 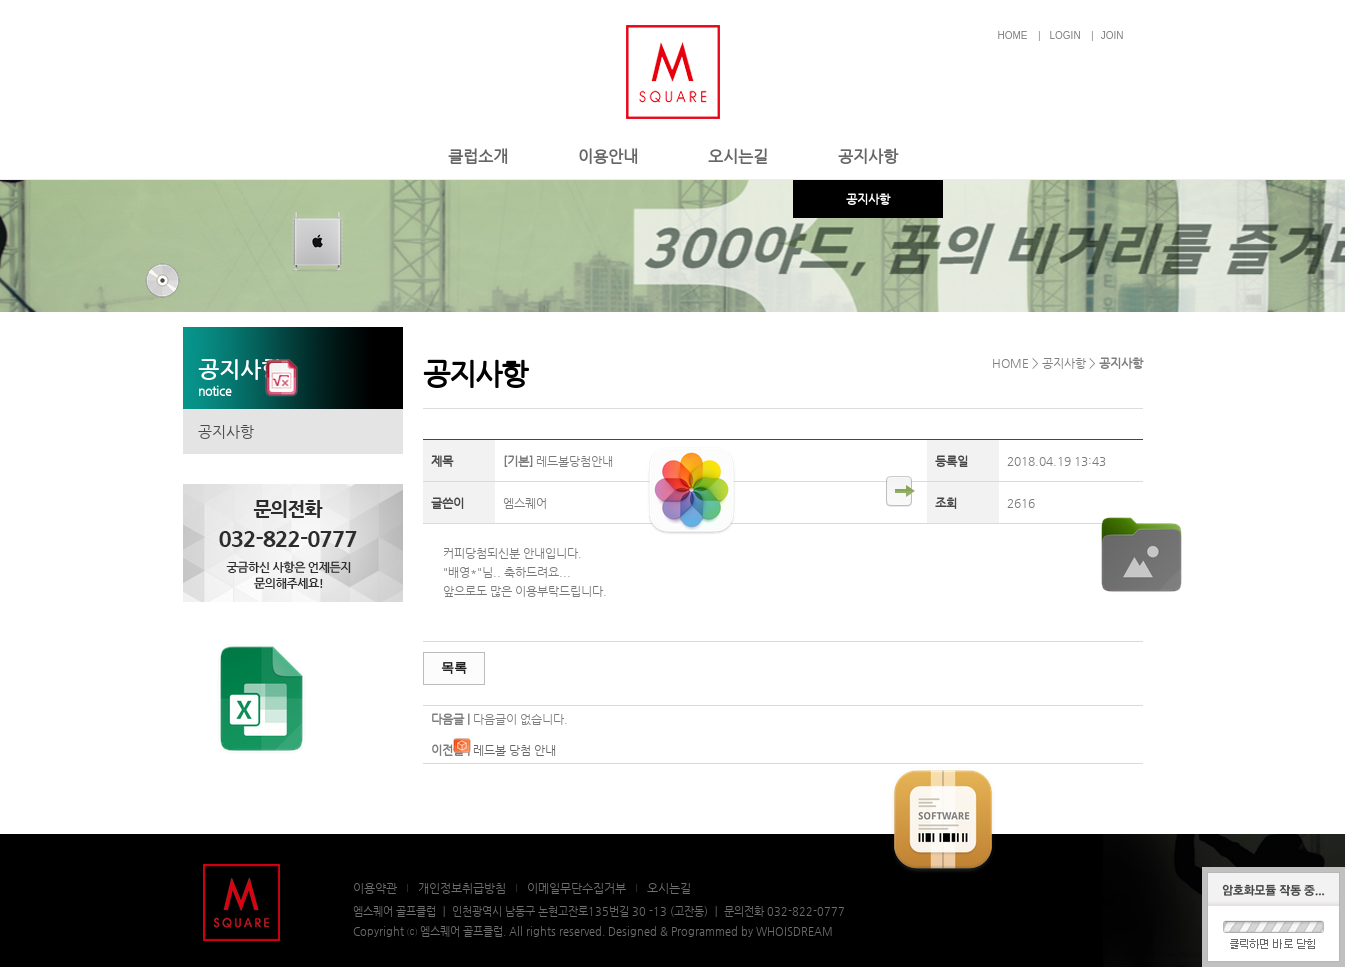 What do you see at coordinates (261, 698) in the screenshot?
I see `open microsoft excel spreadsheet file` at bounding box center [261, 698].